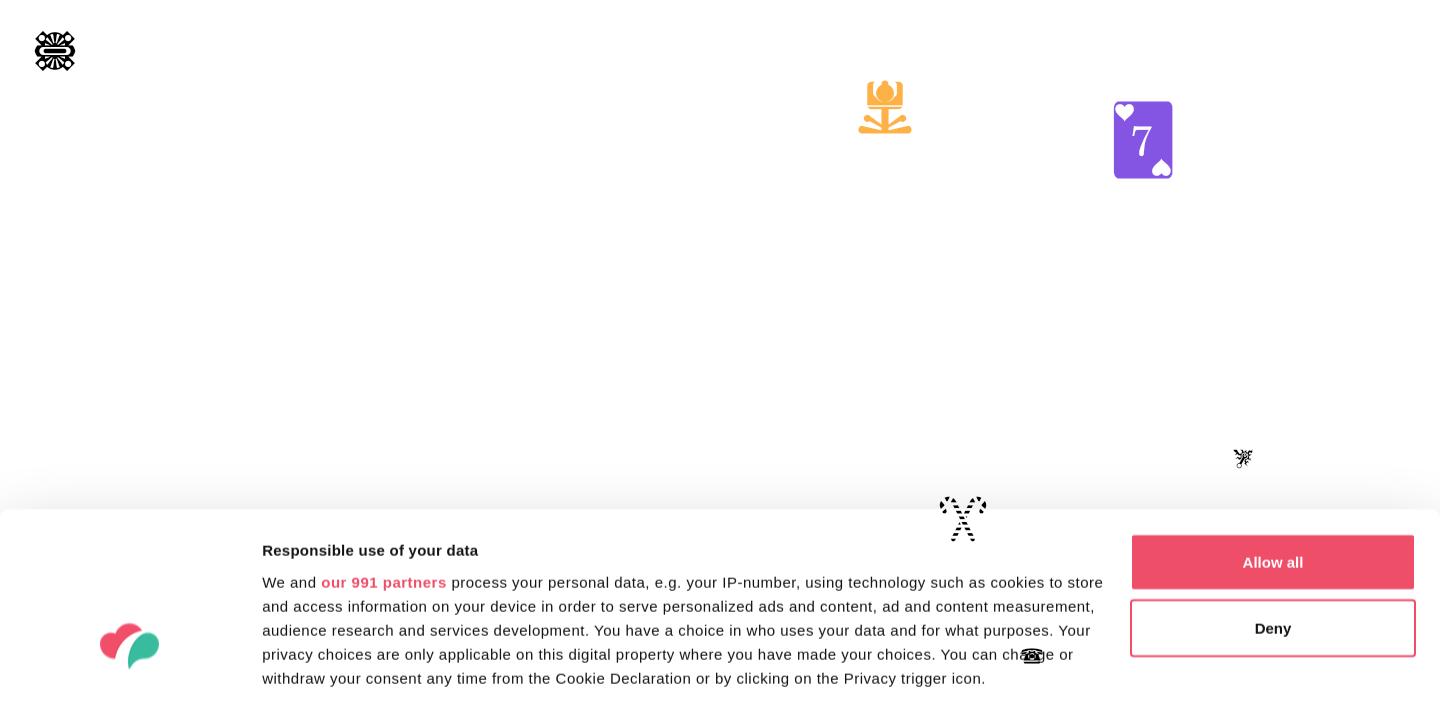 The image size is (1440, 720). What do you see at coordinates (963, 519) in the screenshot?
I see `holiday or christmas-themed content` at bounding box center [963, 519].